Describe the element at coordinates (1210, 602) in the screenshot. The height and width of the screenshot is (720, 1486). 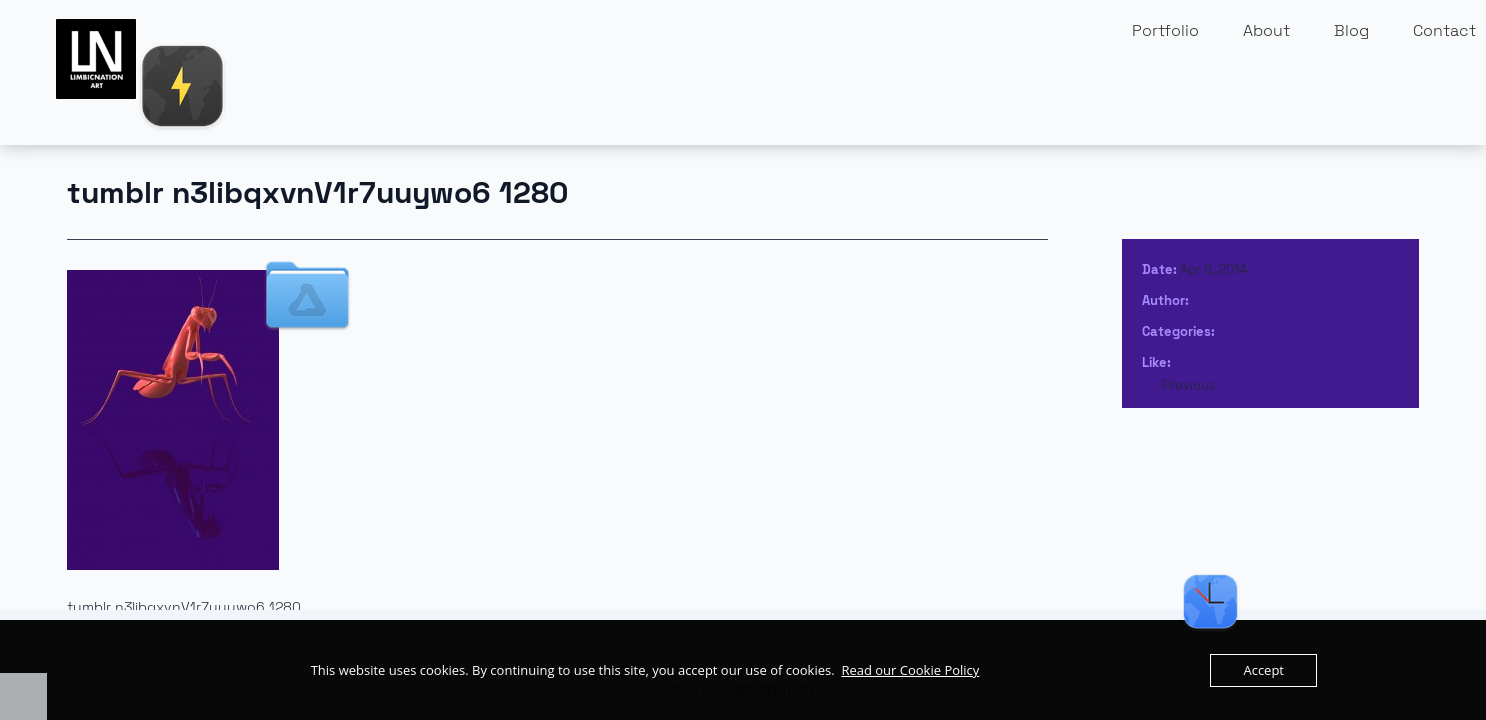
I see `configure network time protocol settings` at that location.